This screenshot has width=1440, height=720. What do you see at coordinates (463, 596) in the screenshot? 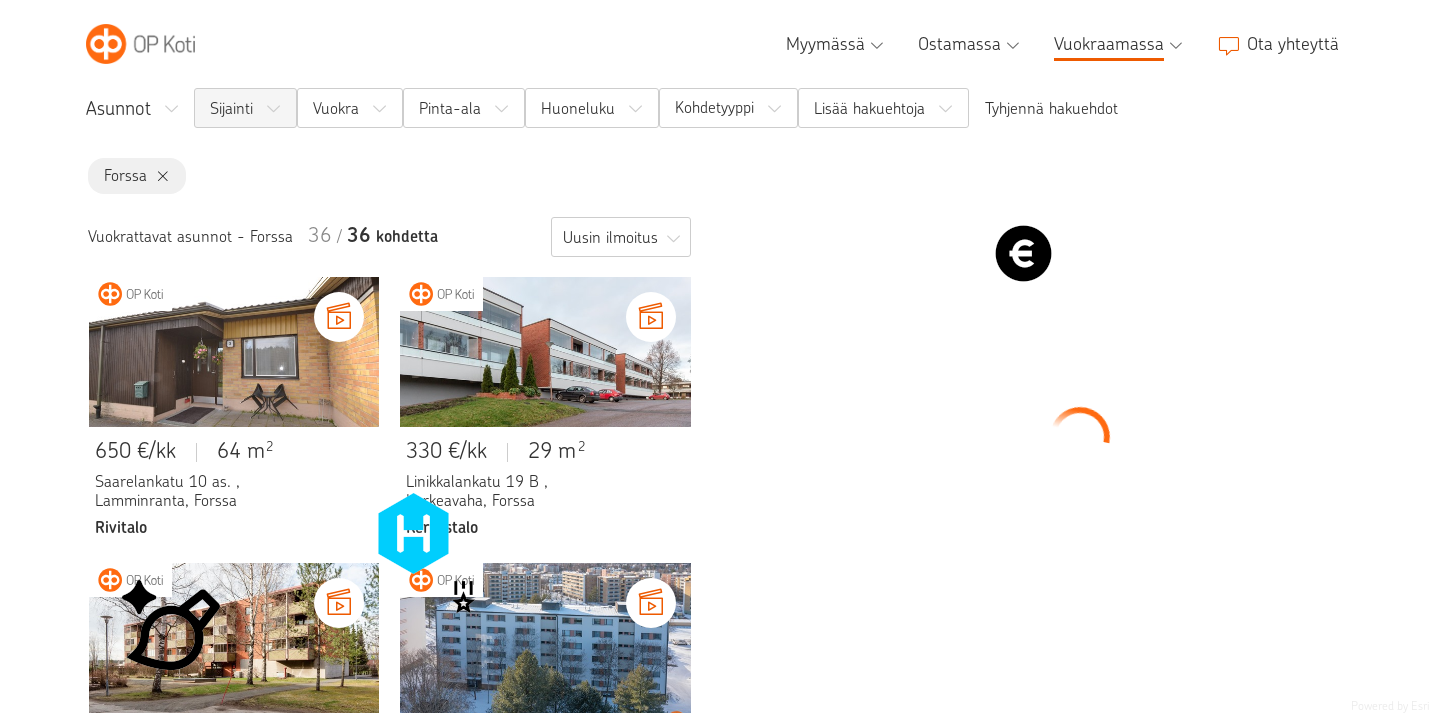
I see `view achievements or awards` at bounding box center [463, 596].